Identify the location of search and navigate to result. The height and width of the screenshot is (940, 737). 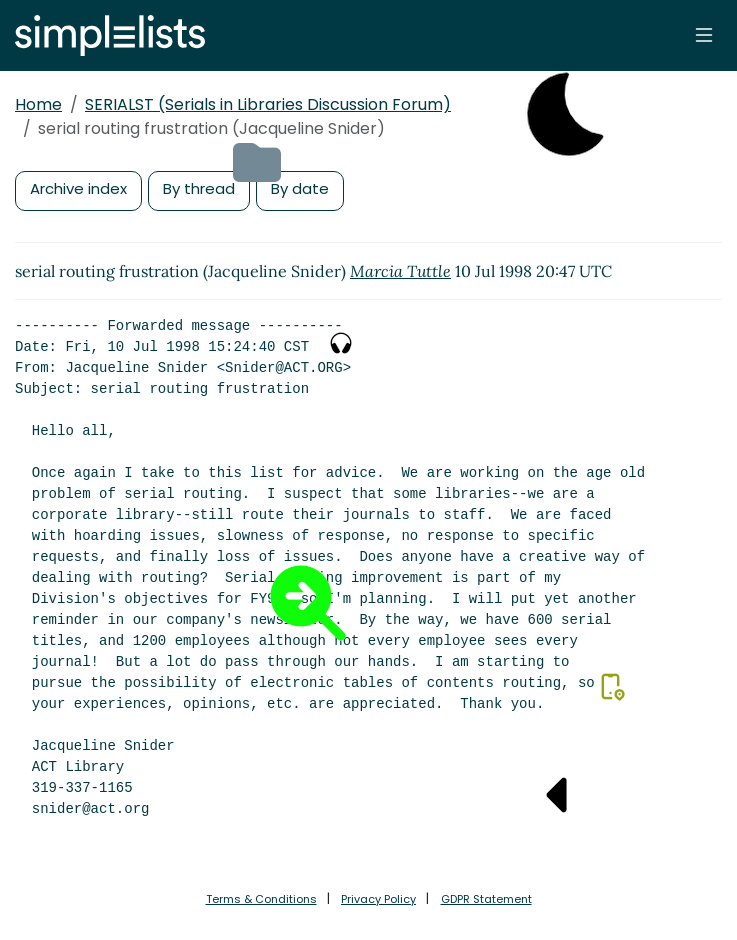
(308, 603).